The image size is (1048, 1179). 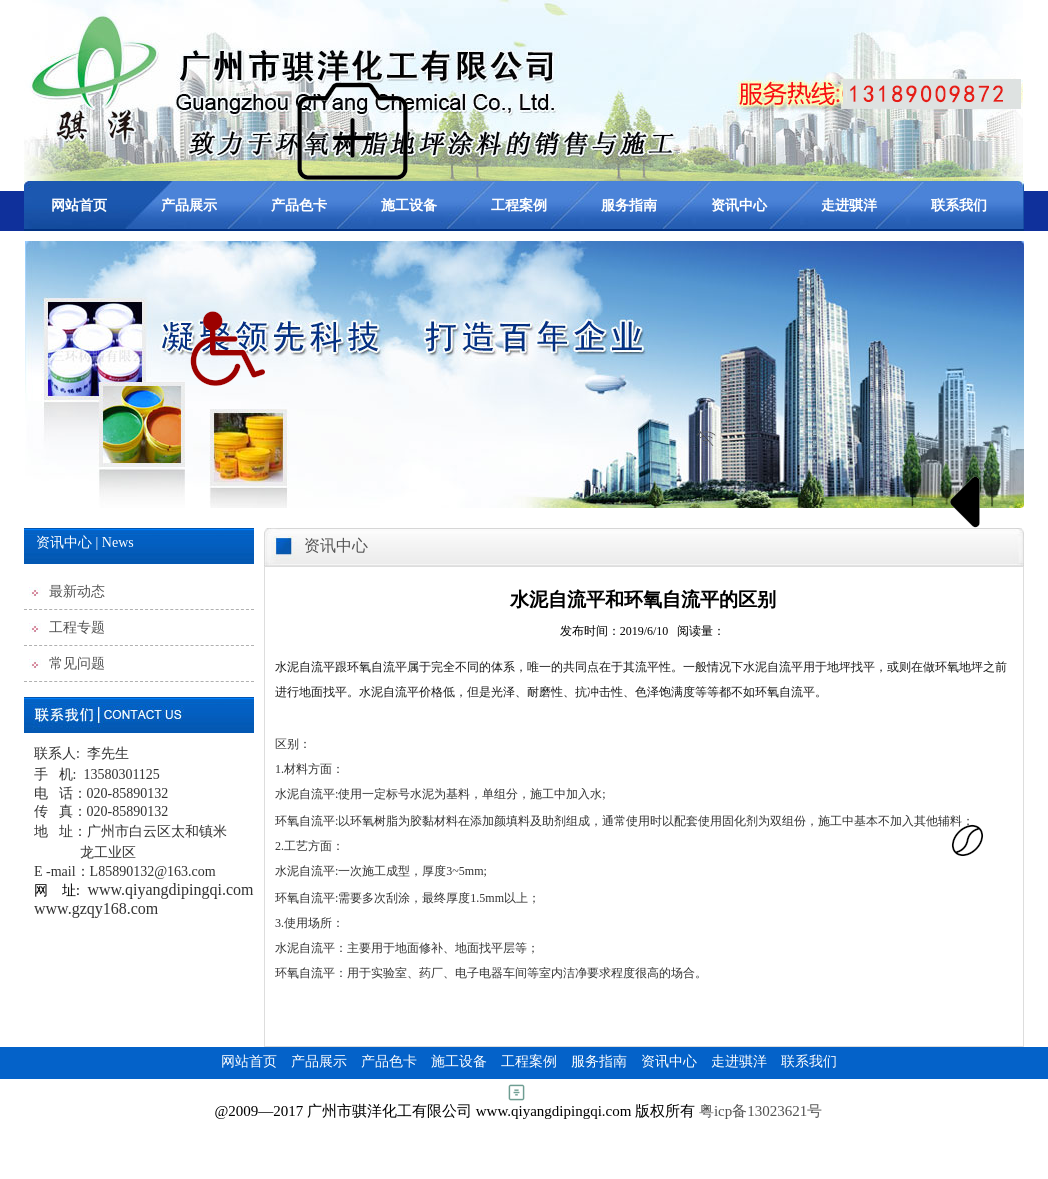 What do you see at coordinates (221, 350) in the screenshot?
I see `indicates wheelchair accessible facility or entrance` at bounding box center [221, 350].